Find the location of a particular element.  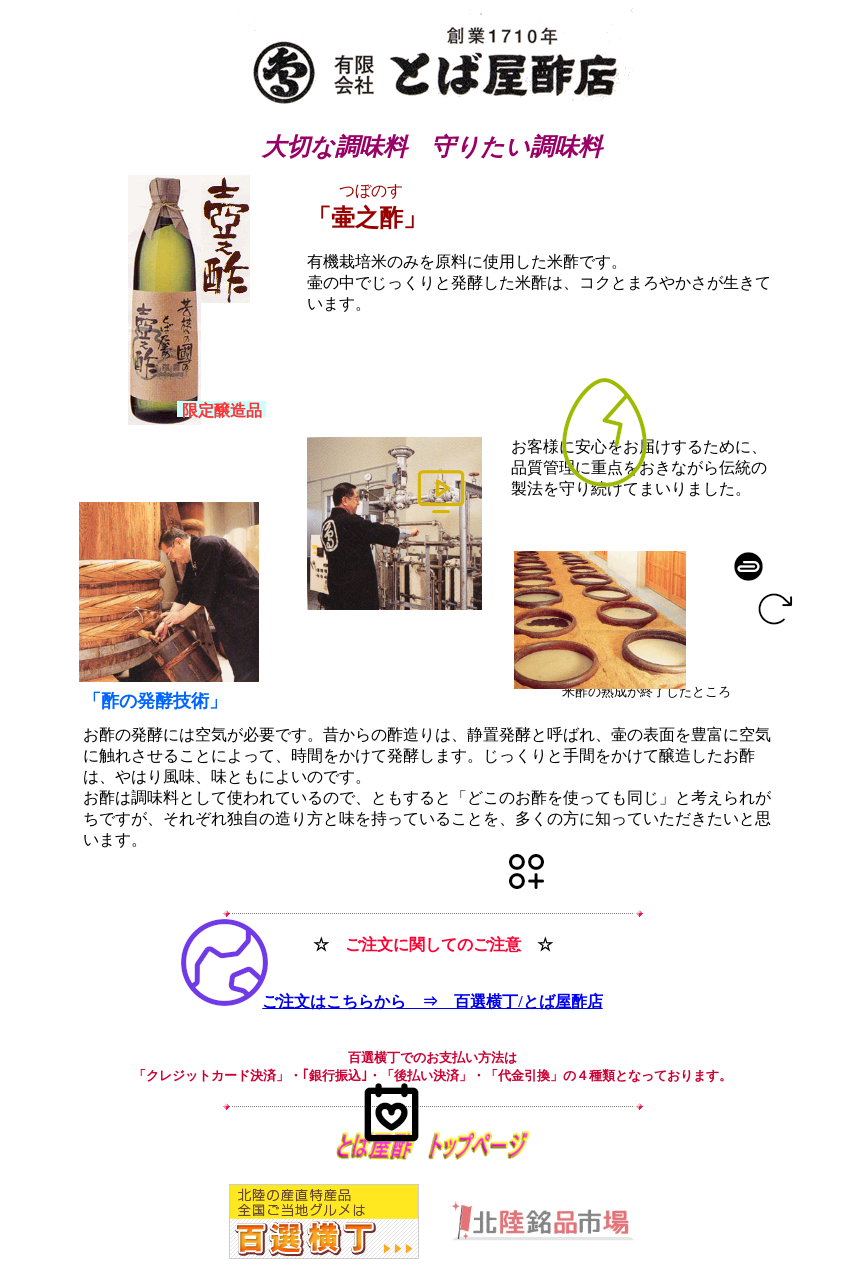

add a new item to a collection is located at coordinates (526, 871).